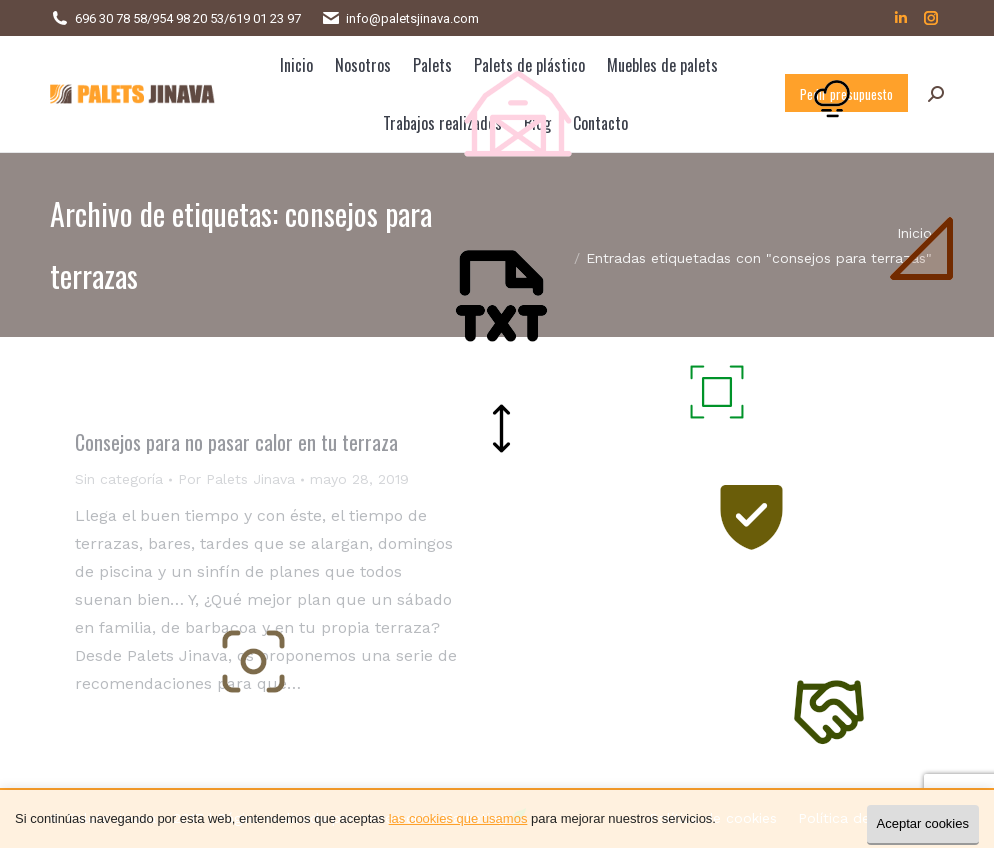  I want to click on access farm or agricultural settings, so click(518, 121).